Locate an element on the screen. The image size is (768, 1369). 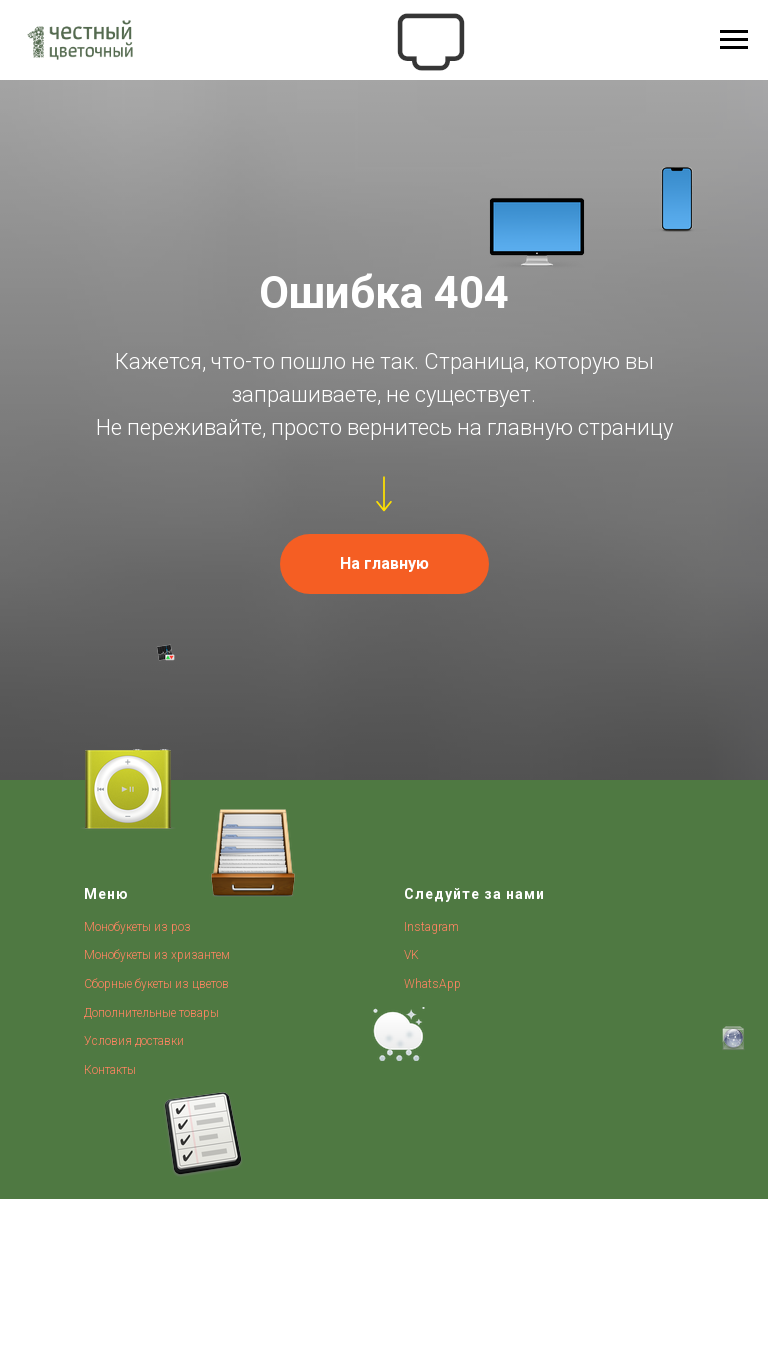
iPhone 13 Pro device connected is located at coordinates (677, 200).